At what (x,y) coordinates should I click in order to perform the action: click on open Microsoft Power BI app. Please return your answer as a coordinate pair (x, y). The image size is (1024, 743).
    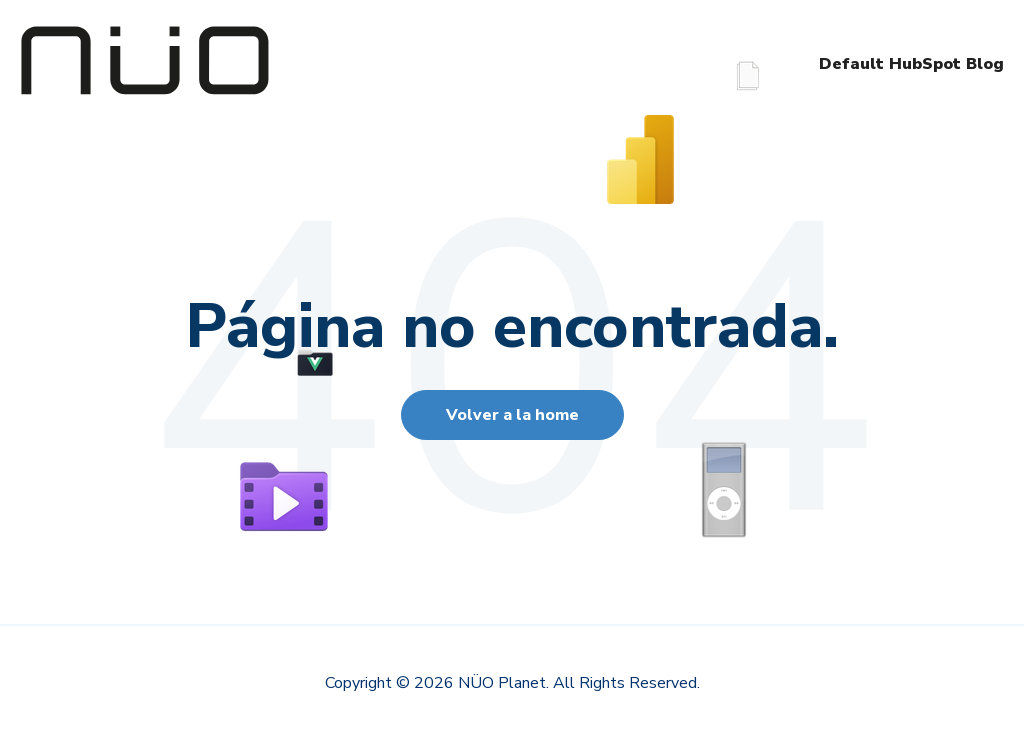
    Looking at the image, I should click on (640, 159).